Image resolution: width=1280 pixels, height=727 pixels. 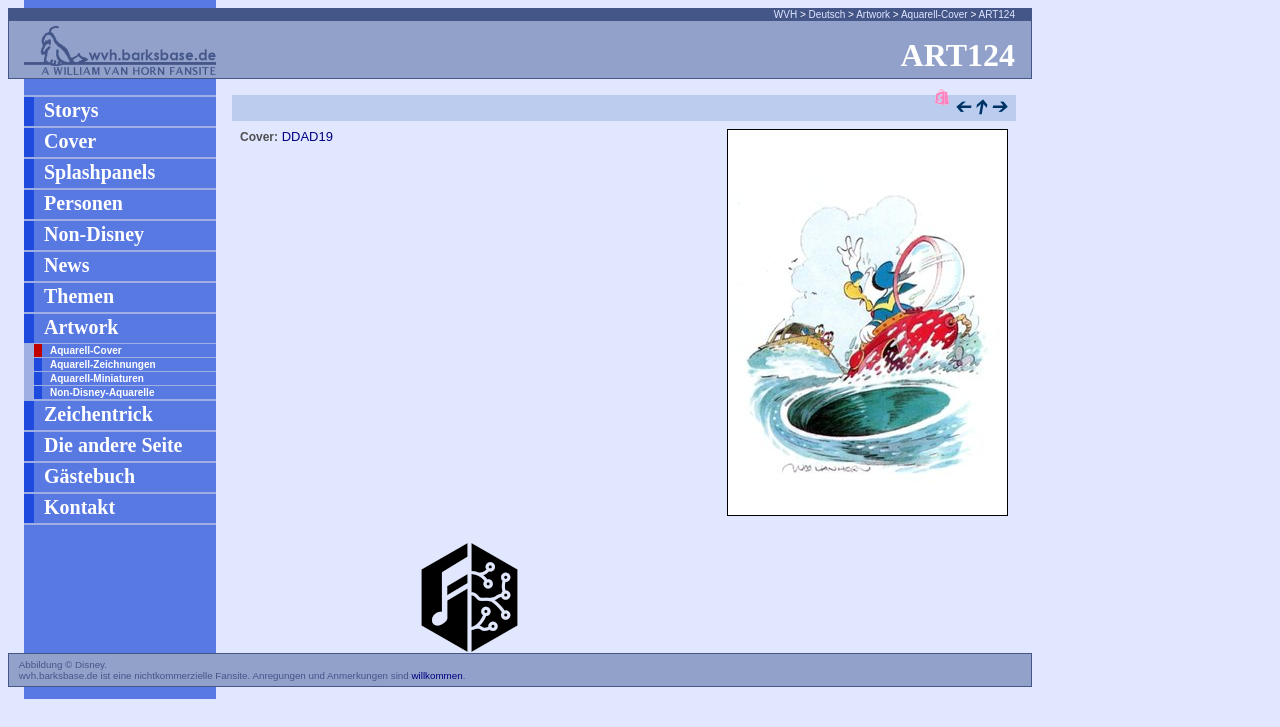 I want to click on open shopify store dashboard, so click(x=942, y=97).